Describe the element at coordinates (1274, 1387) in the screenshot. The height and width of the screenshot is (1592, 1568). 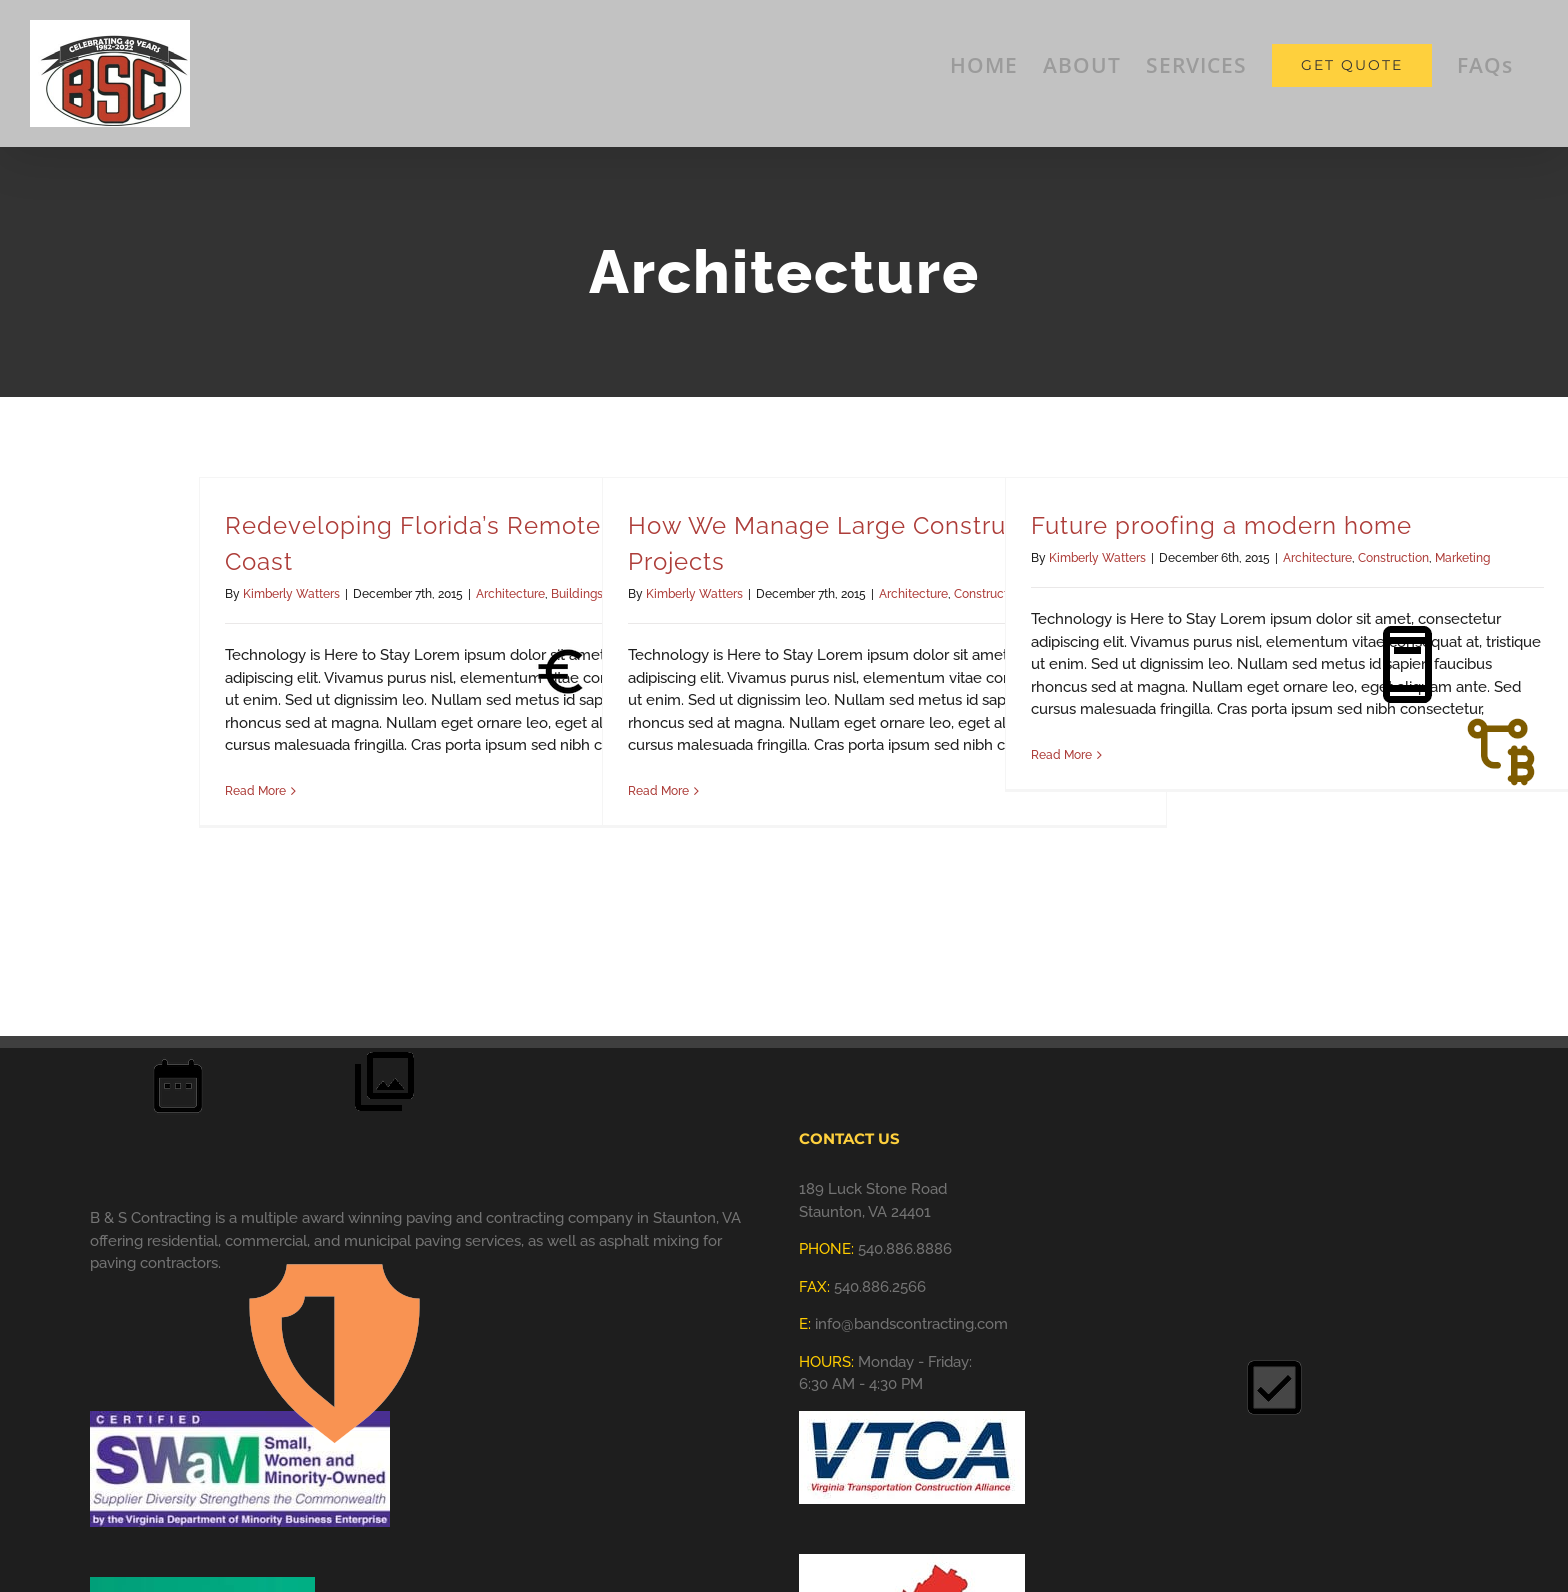
I see `select or confirm an option` at that location.